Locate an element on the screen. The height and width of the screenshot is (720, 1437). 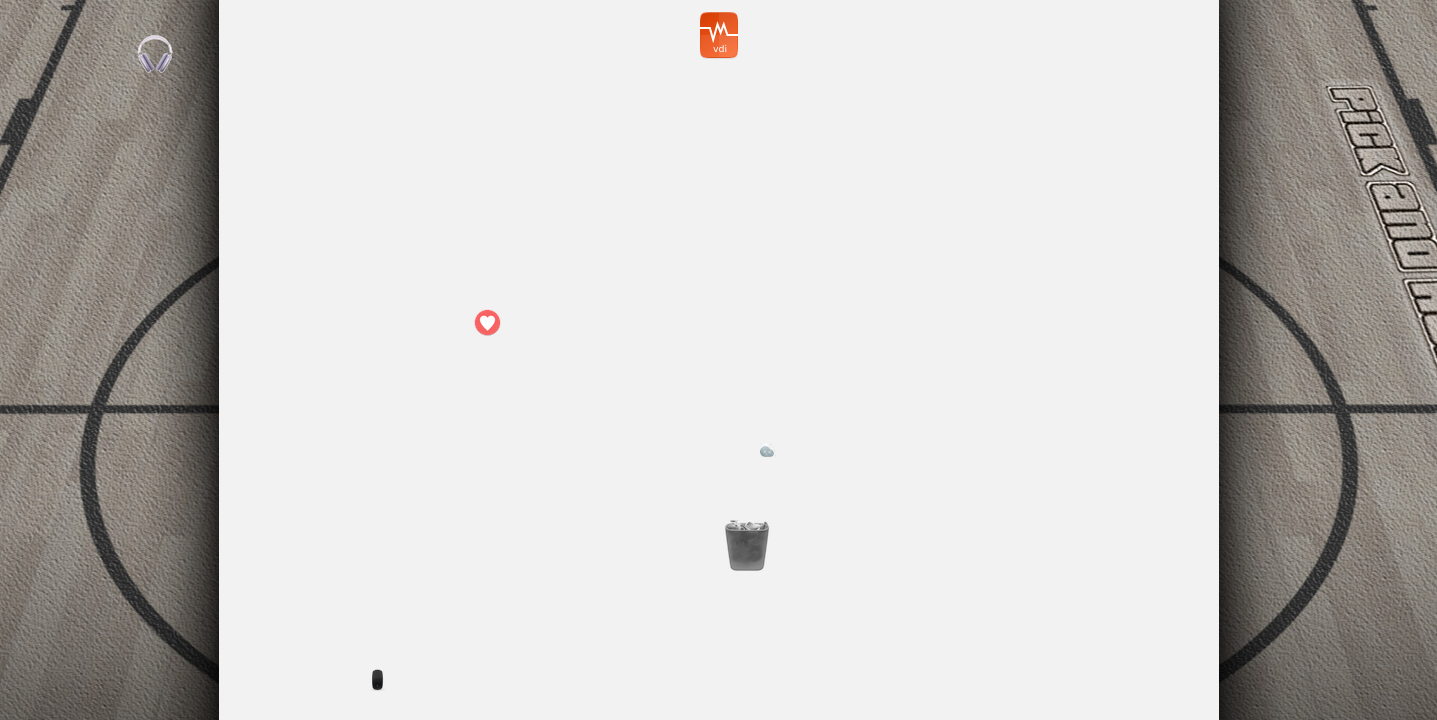
indicates cloudy nighttime weather conditions is located at coordinates (768, 450).